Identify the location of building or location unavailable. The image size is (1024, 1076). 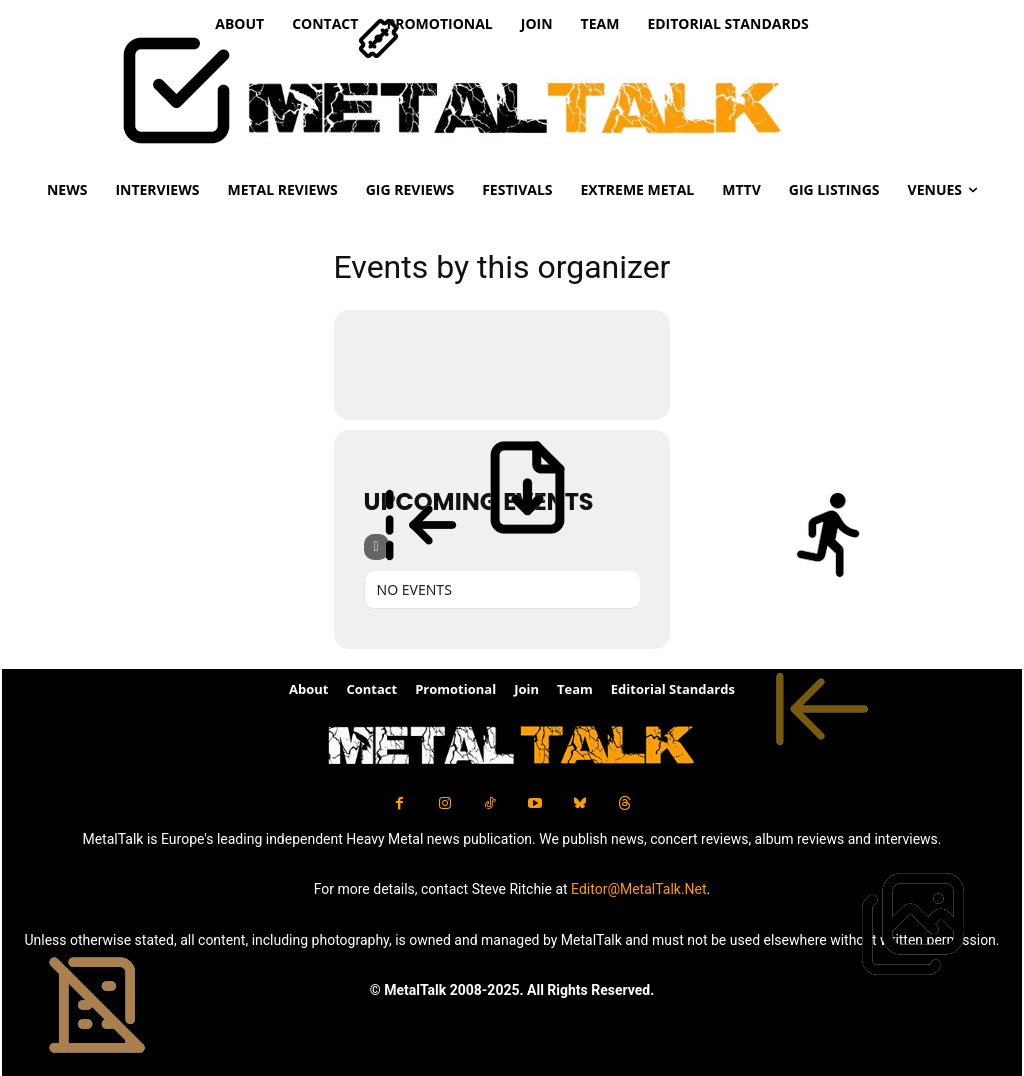
(97, 1005).